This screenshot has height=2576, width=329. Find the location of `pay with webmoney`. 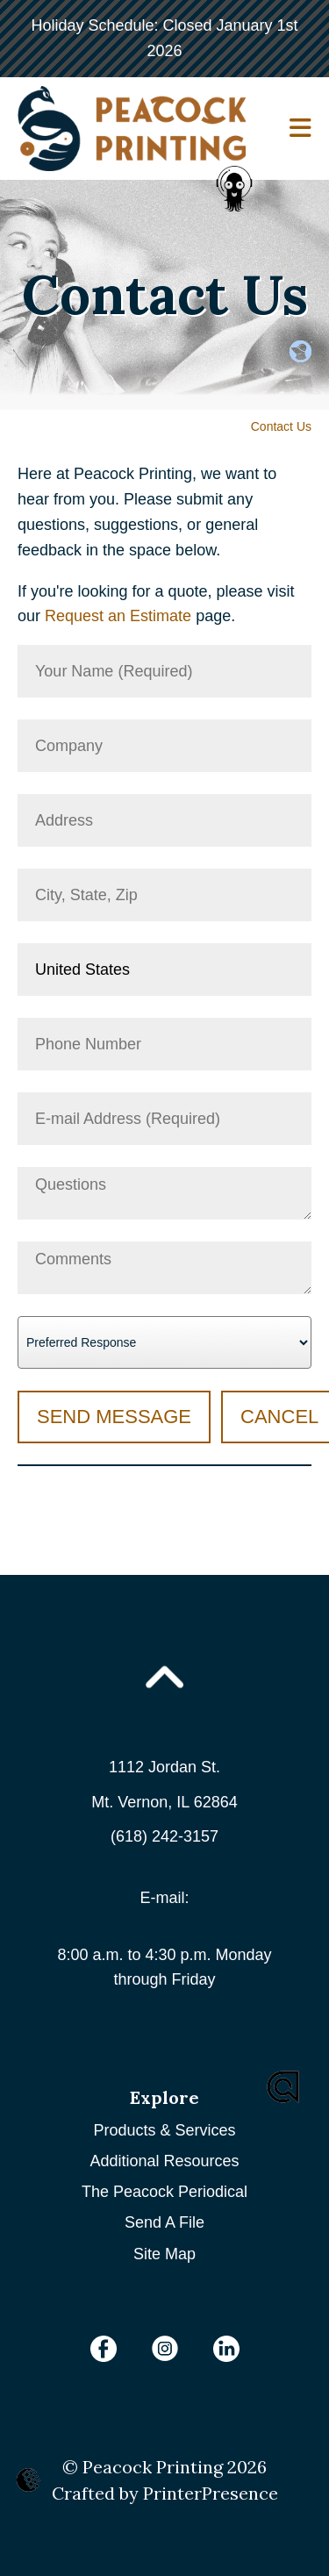

pay with webmoney is located at coordinates (28, 2479).